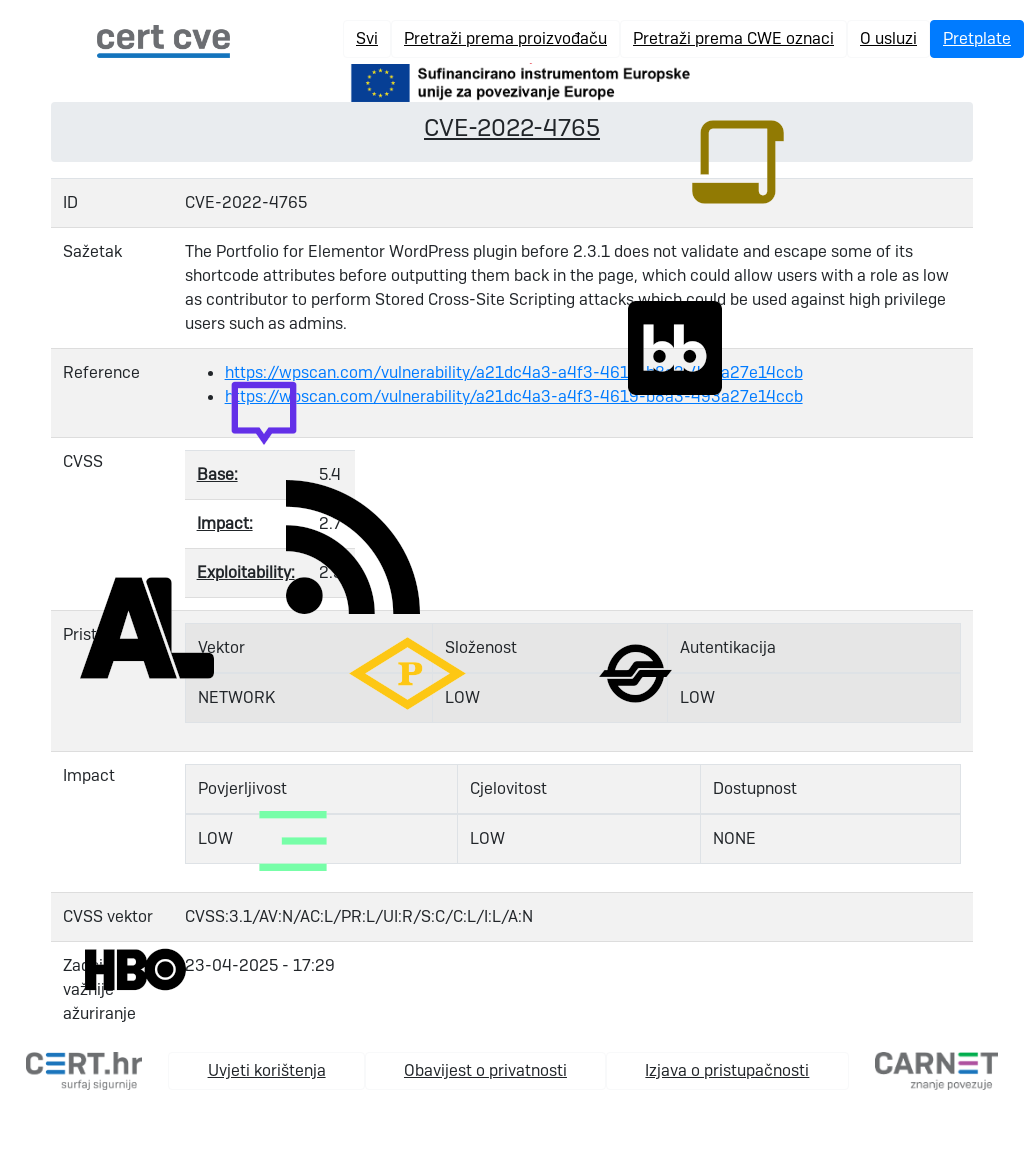 The width and height of the screenshot is (1024, 1155). Describe the element at coordinates (675, 348) in the screenshot. I see `budibase app or service logo` at that location.